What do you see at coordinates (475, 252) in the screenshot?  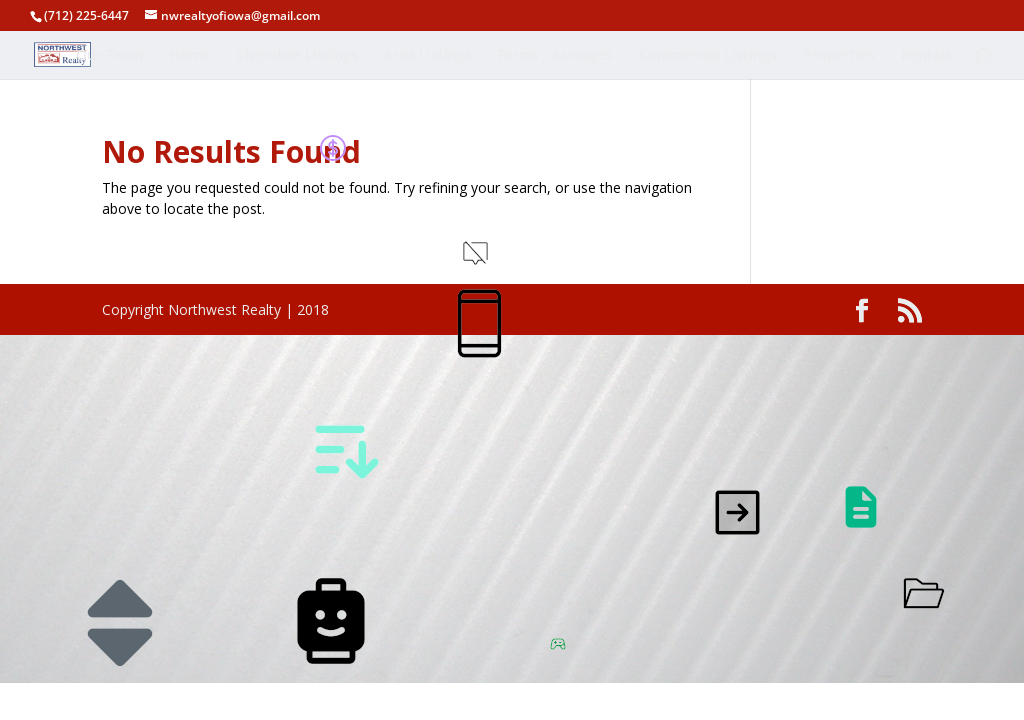 I see `mute or disable chat notifications` at bounding box center [475, 252].